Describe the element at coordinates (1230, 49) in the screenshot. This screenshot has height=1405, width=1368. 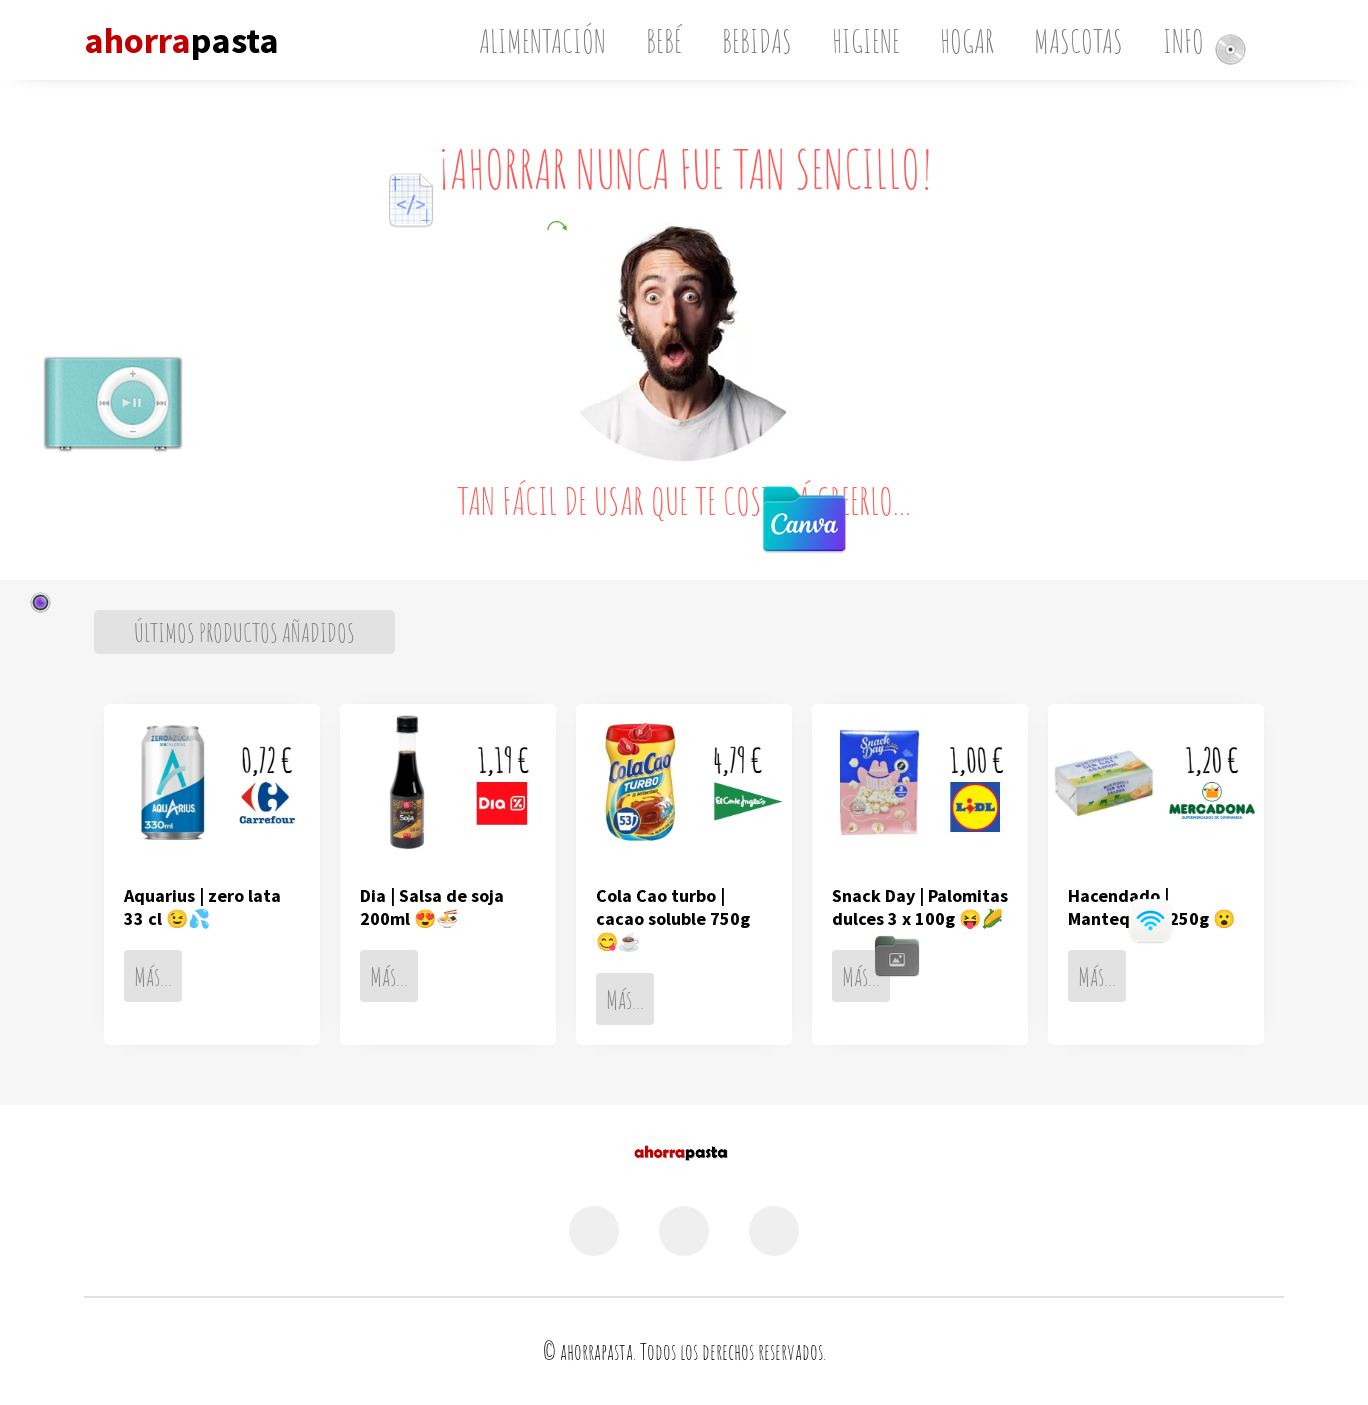
I see `unmount or eject a DVD disc` at that location.